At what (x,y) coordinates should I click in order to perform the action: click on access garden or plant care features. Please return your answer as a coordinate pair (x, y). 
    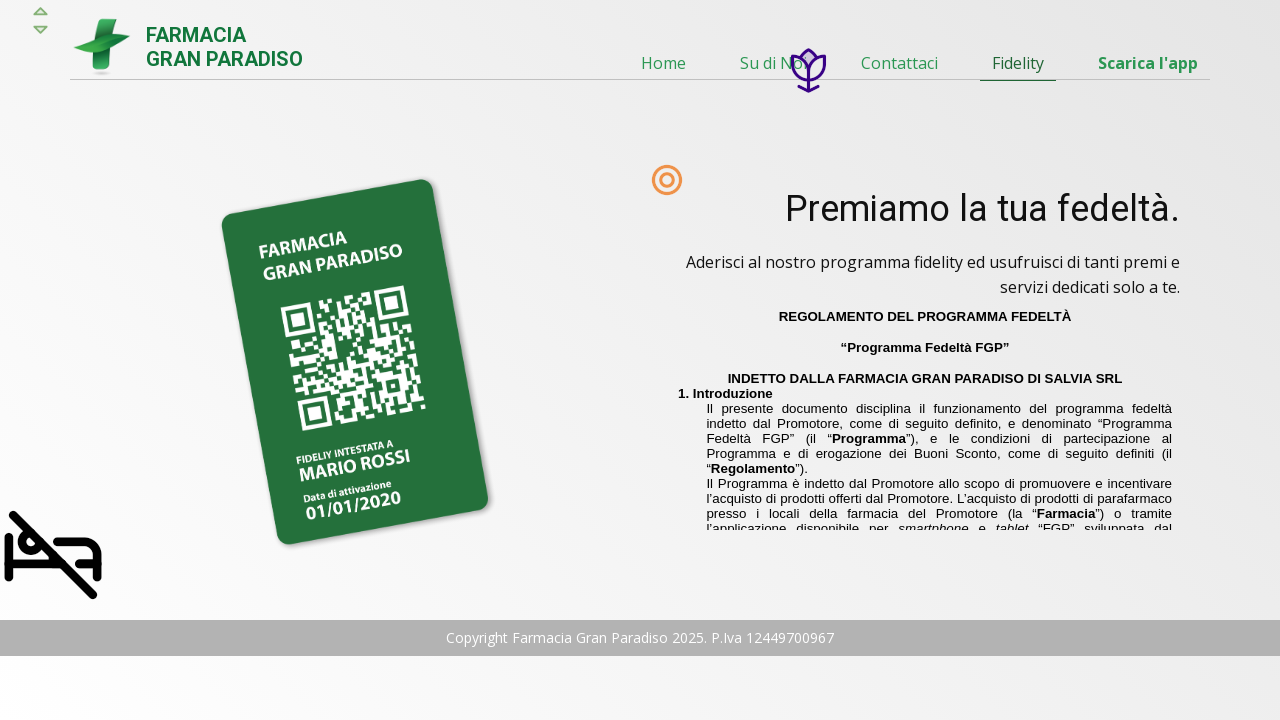
    Looking at the image, I should click on (808, 70).